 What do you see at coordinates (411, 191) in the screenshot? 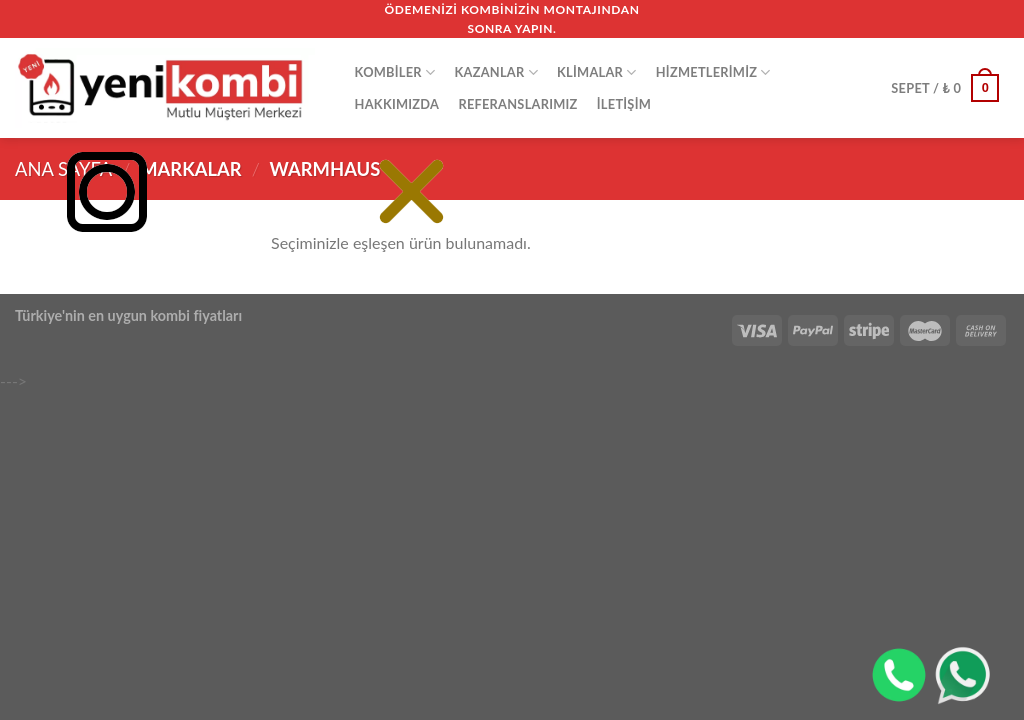
I see `close or dismiss a dialog` at bounding box center [411, 191].